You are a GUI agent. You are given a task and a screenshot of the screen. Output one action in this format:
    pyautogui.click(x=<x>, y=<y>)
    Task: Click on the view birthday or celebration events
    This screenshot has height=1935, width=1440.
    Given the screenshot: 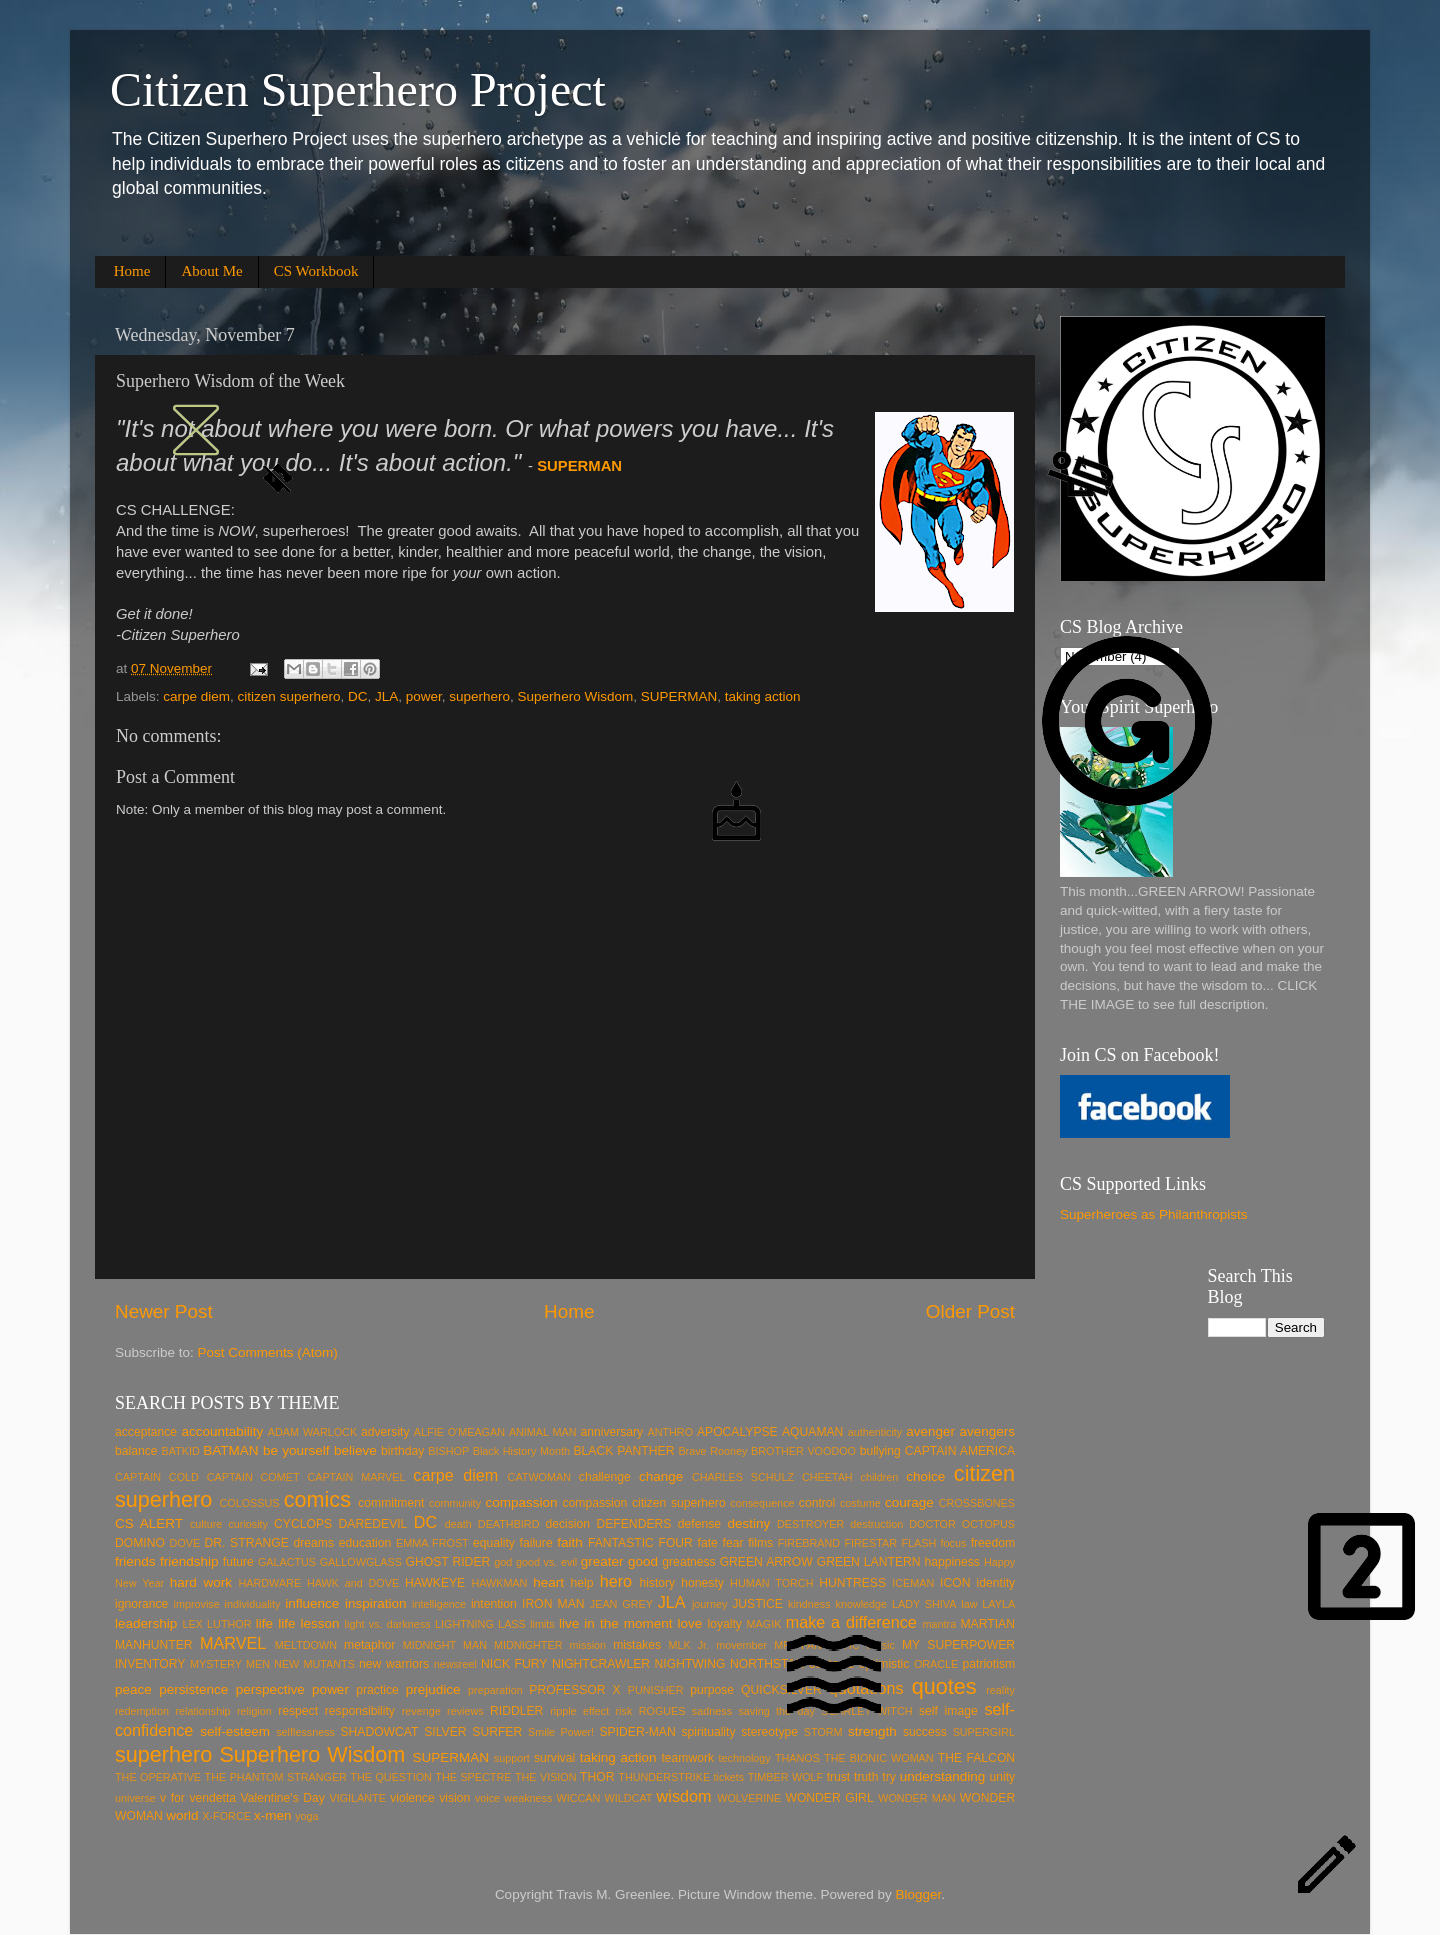 What is the action you would take?
    pyautogui.click(x=736, y=813)
    